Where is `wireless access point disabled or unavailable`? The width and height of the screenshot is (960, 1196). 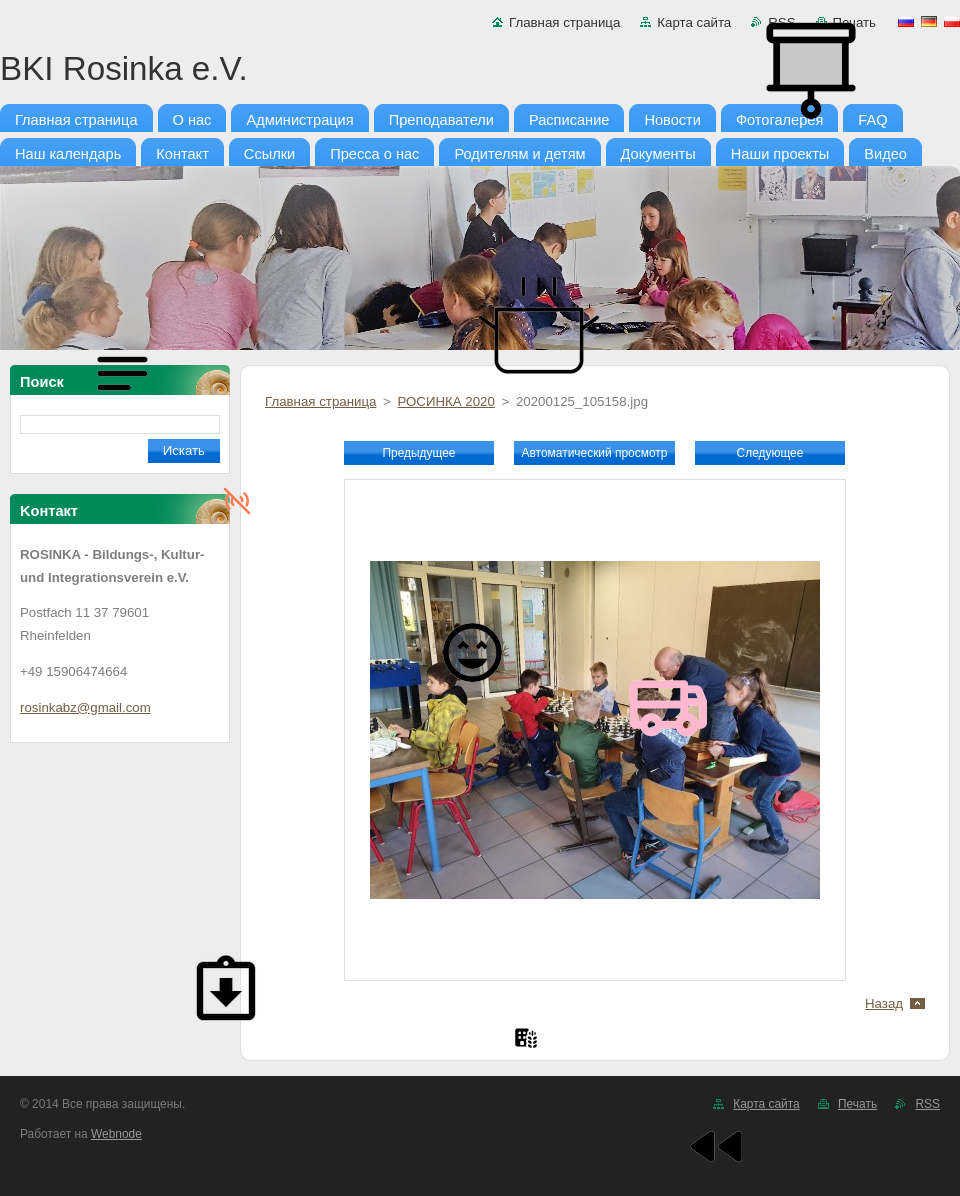 wireless access point disabled or unavailable is located at coordinates (237, 501).